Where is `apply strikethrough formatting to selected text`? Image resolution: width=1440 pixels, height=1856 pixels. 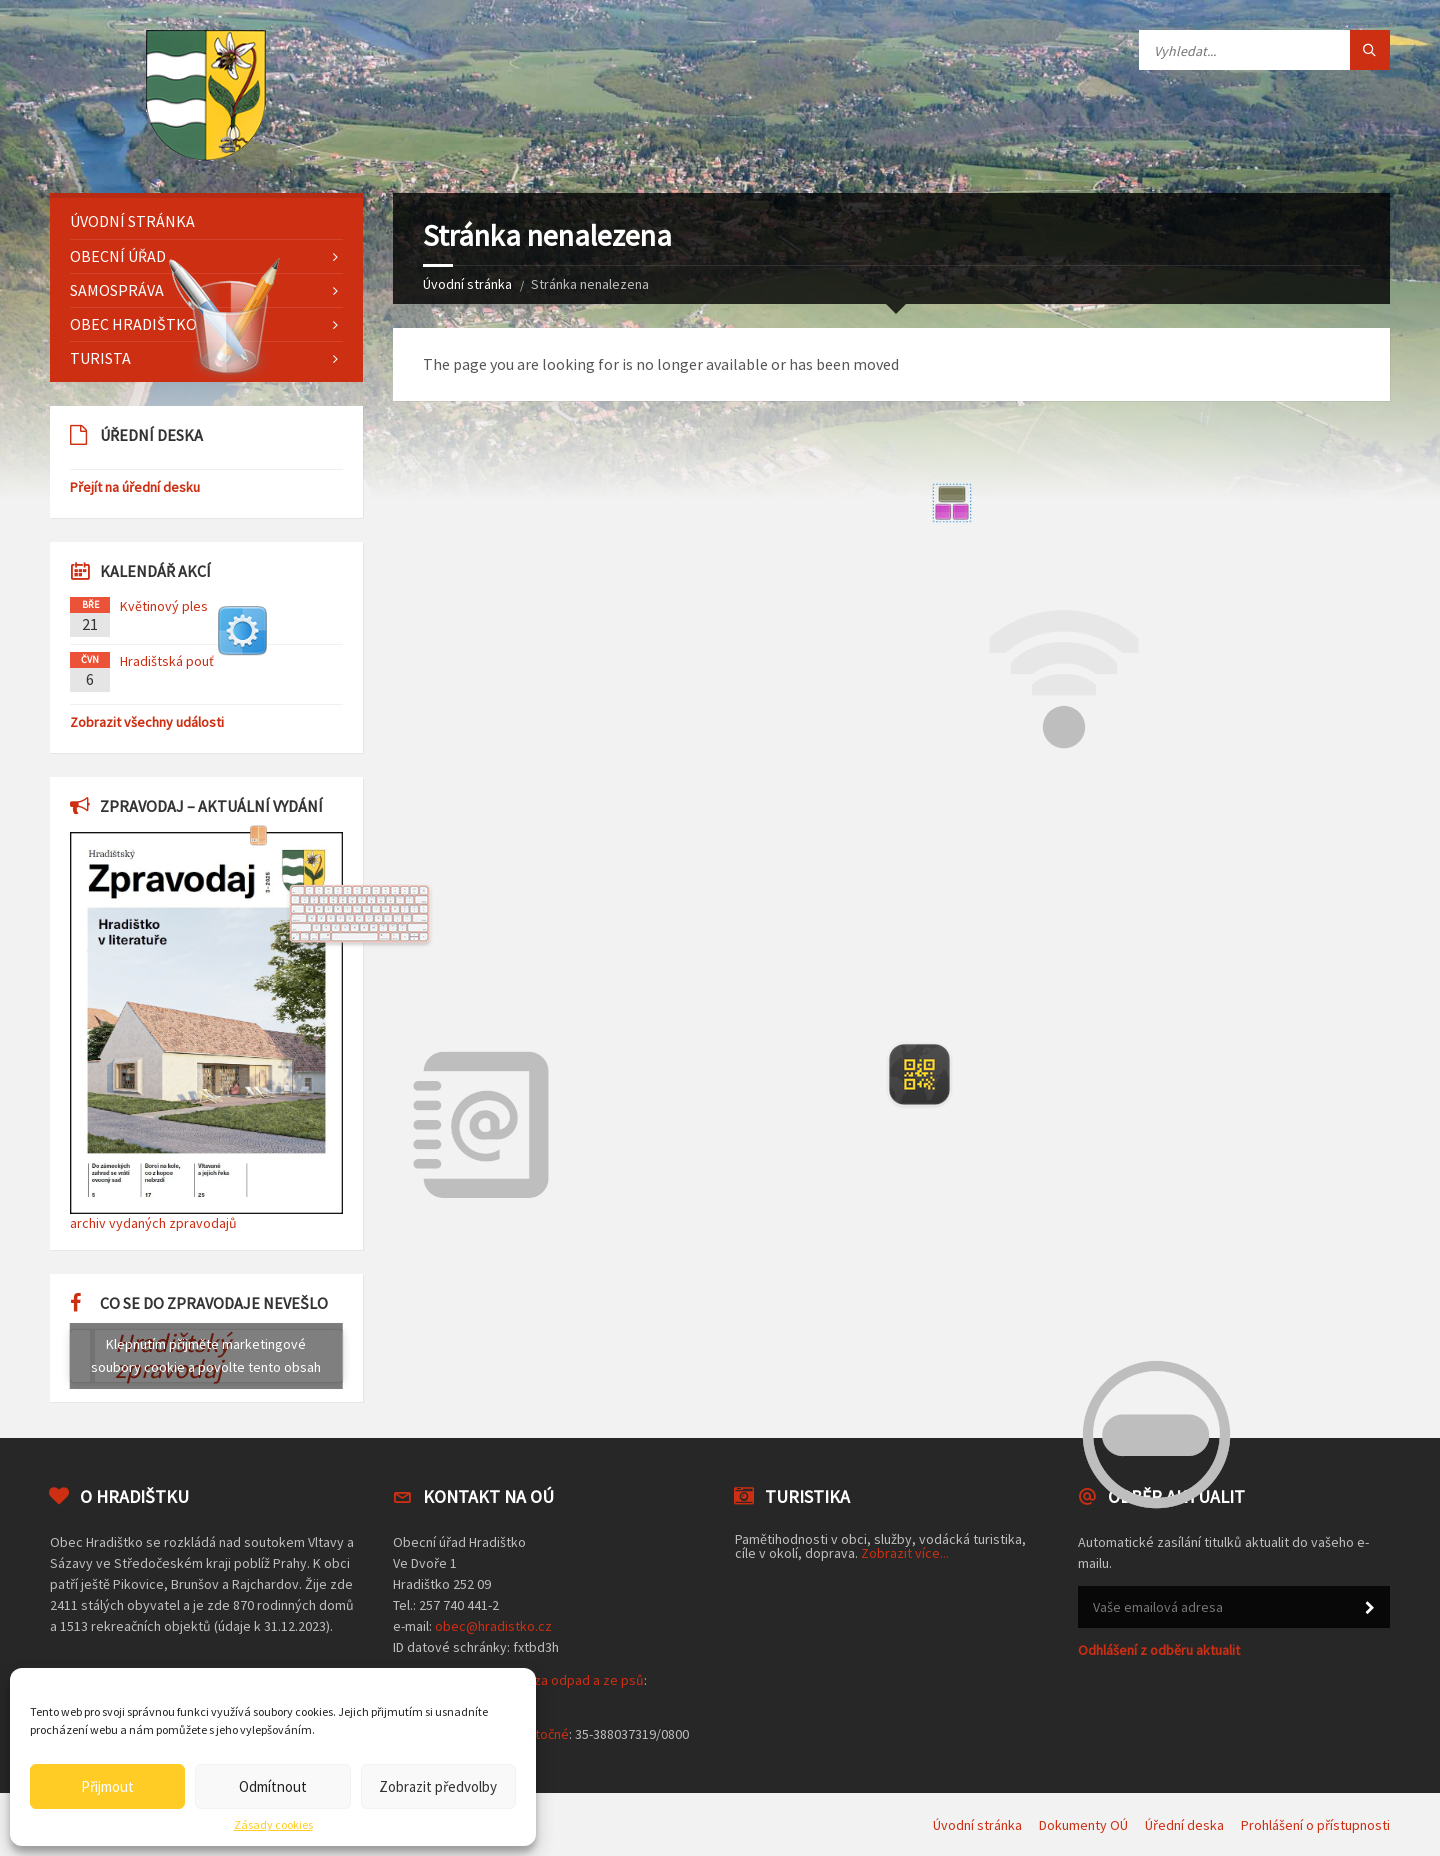
apply strikethrough formatting to selected text is located at coordinates (228, 145).